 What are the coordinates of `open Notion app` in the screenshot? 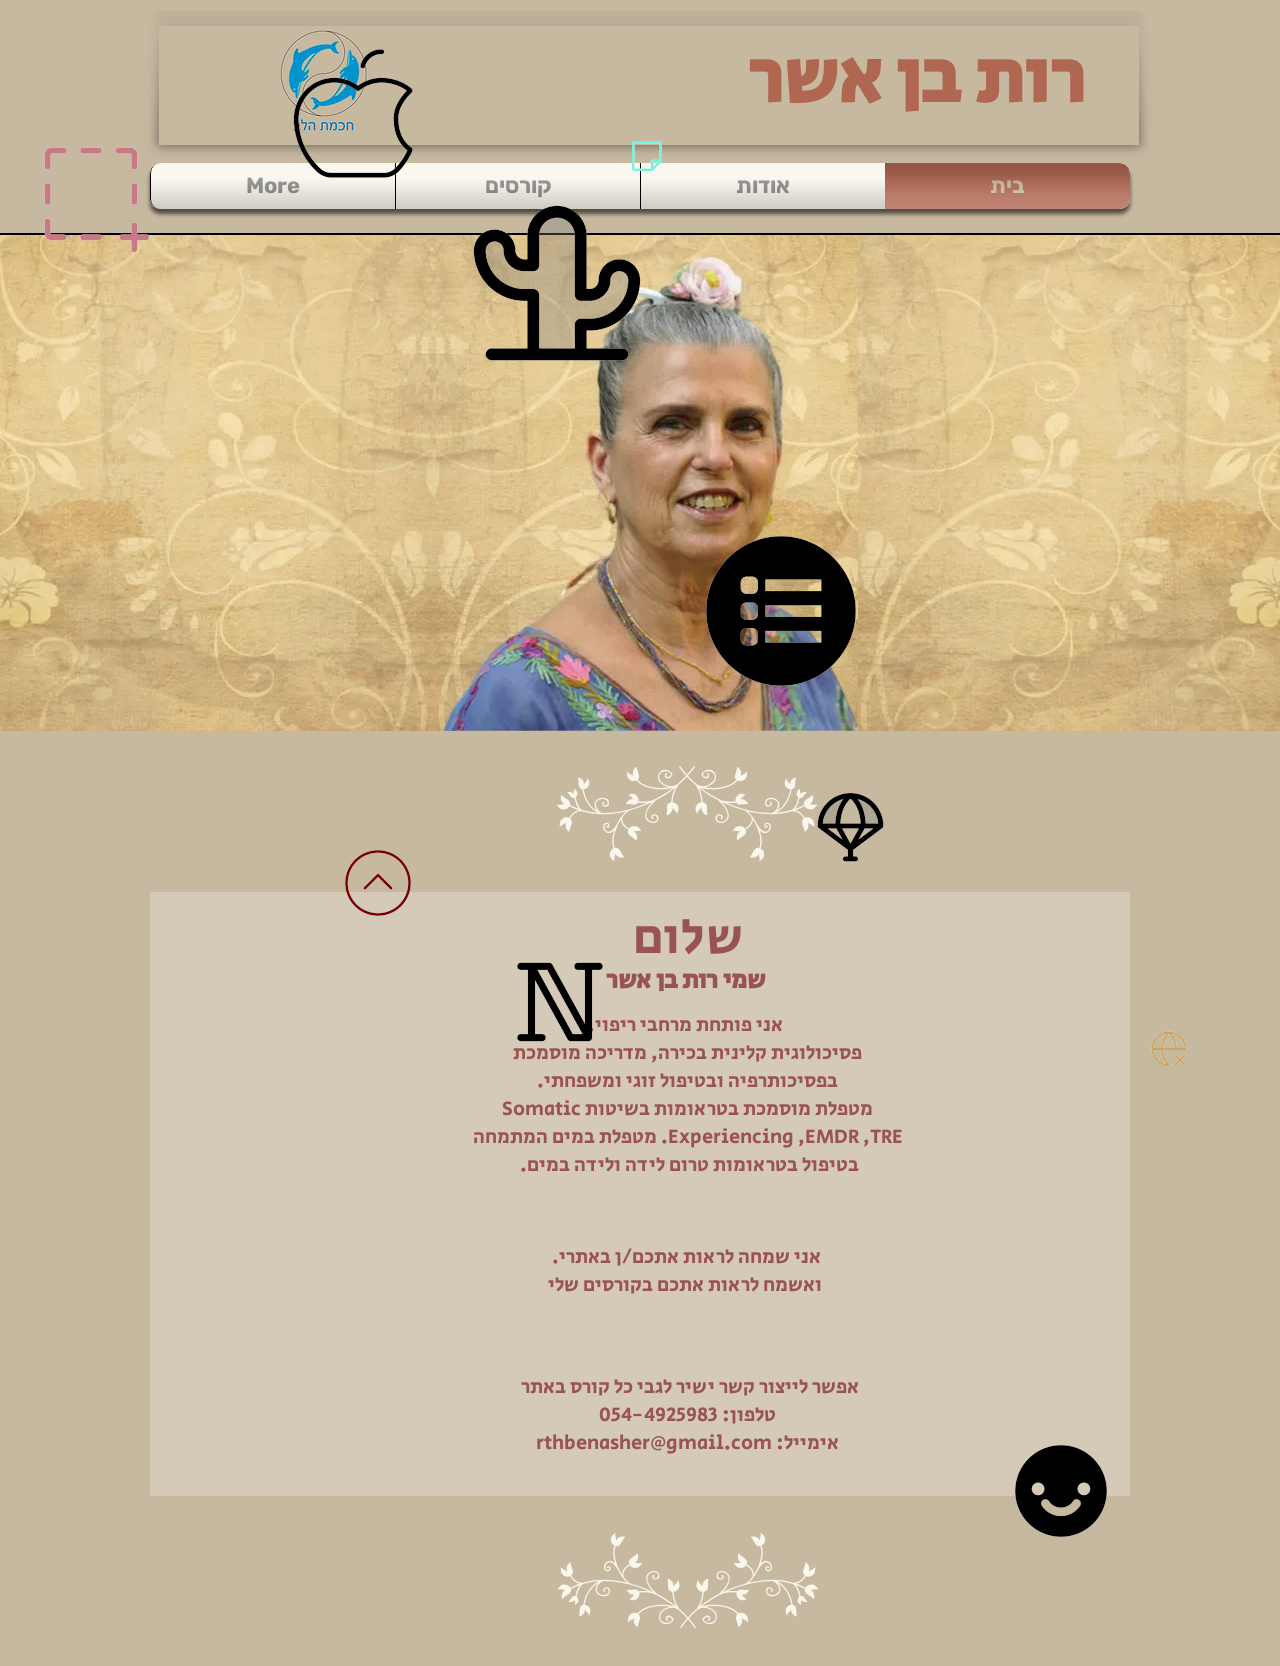 It's located at (560, 1002).